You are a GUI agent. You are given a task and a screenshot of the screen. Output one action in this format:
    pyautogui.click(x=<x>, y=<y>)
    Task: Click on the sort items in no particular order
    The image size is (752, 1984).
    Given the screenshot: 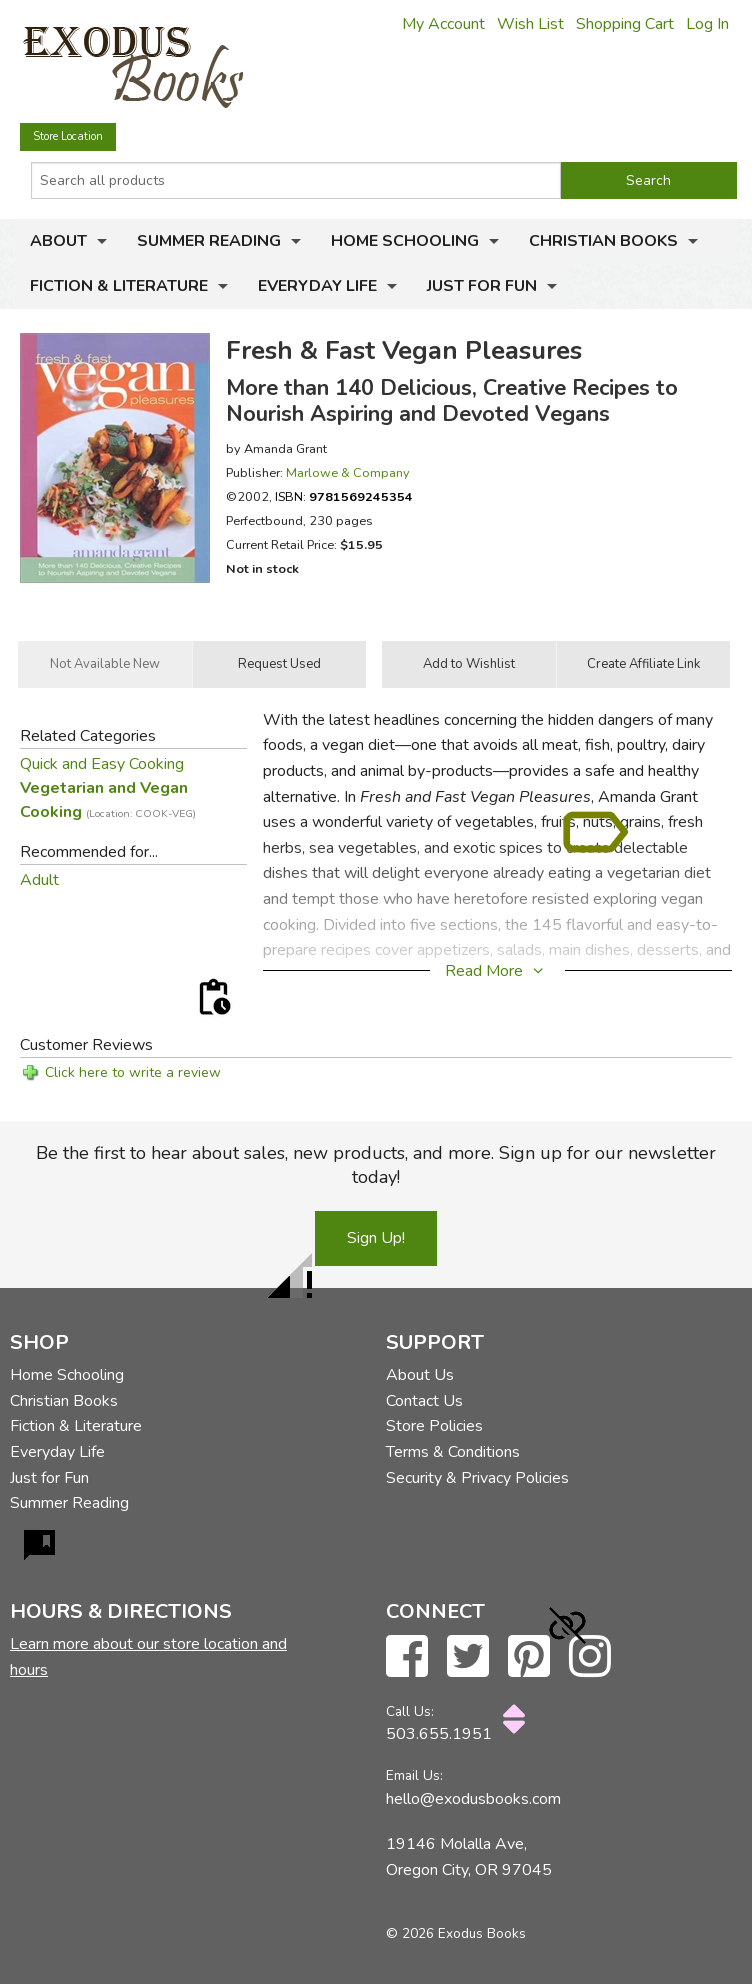 What is the action you would take?
    pyautogui.click(x=514, y=1719)
    